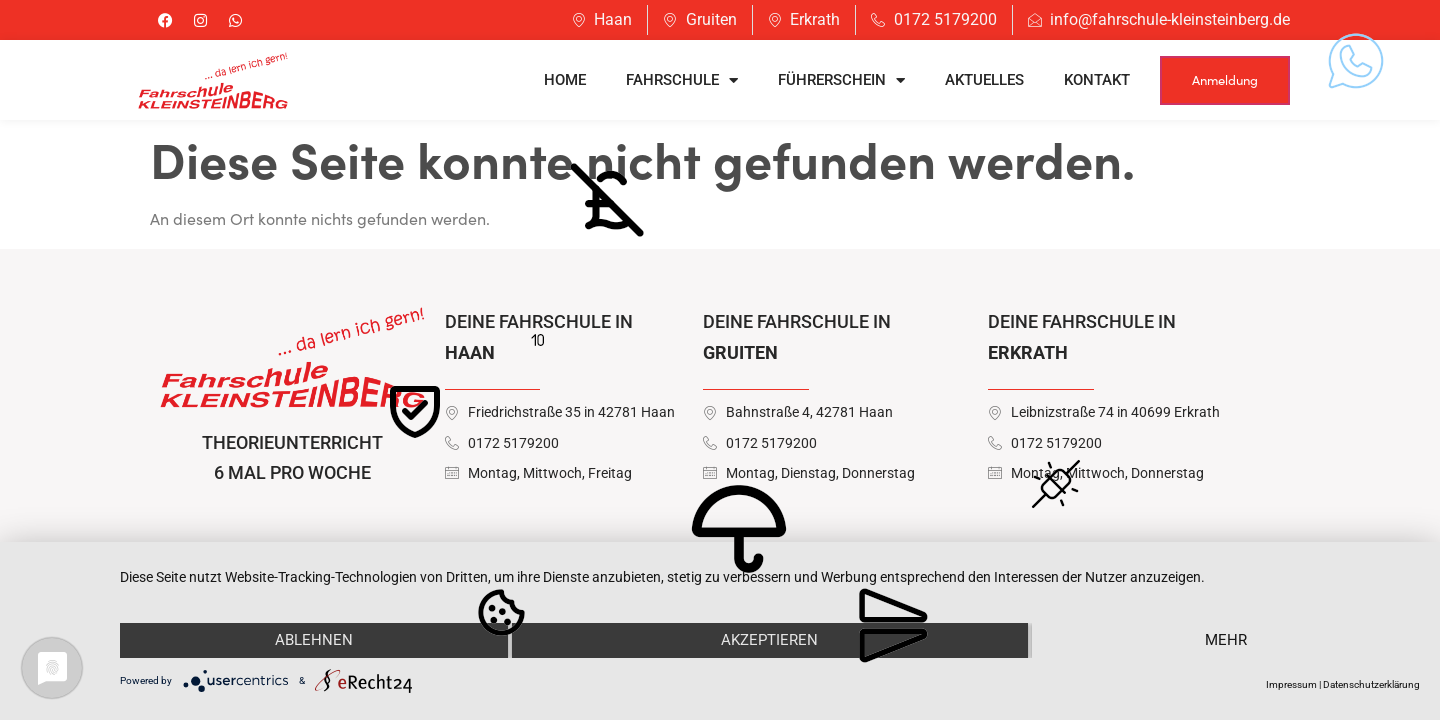 This screenshot has width=1440, height=720. What do you see at coordinates (890, 625) in the screenshot?
I see `flip image or content vertically` at bounding box center [890, 625].